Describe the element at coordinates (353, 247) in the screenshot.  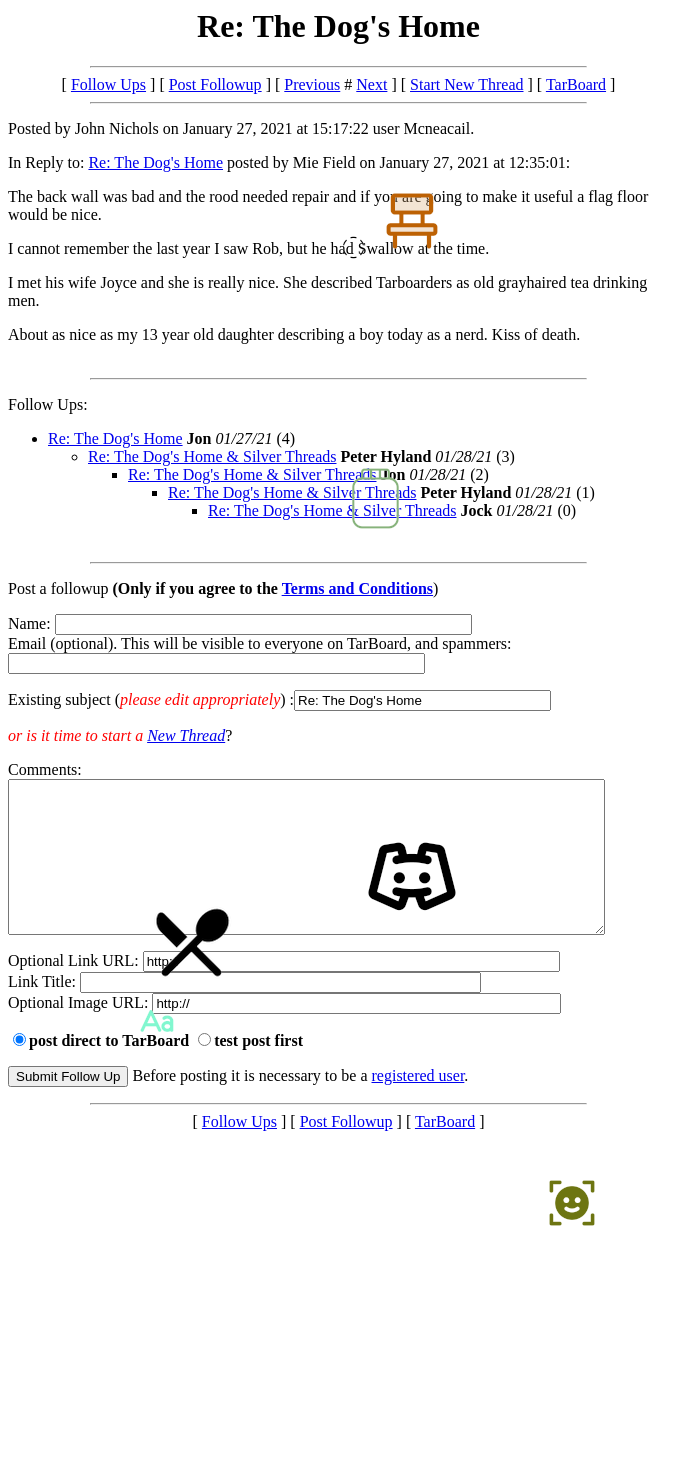
I see `indicates loading or processing in progress` at that location.